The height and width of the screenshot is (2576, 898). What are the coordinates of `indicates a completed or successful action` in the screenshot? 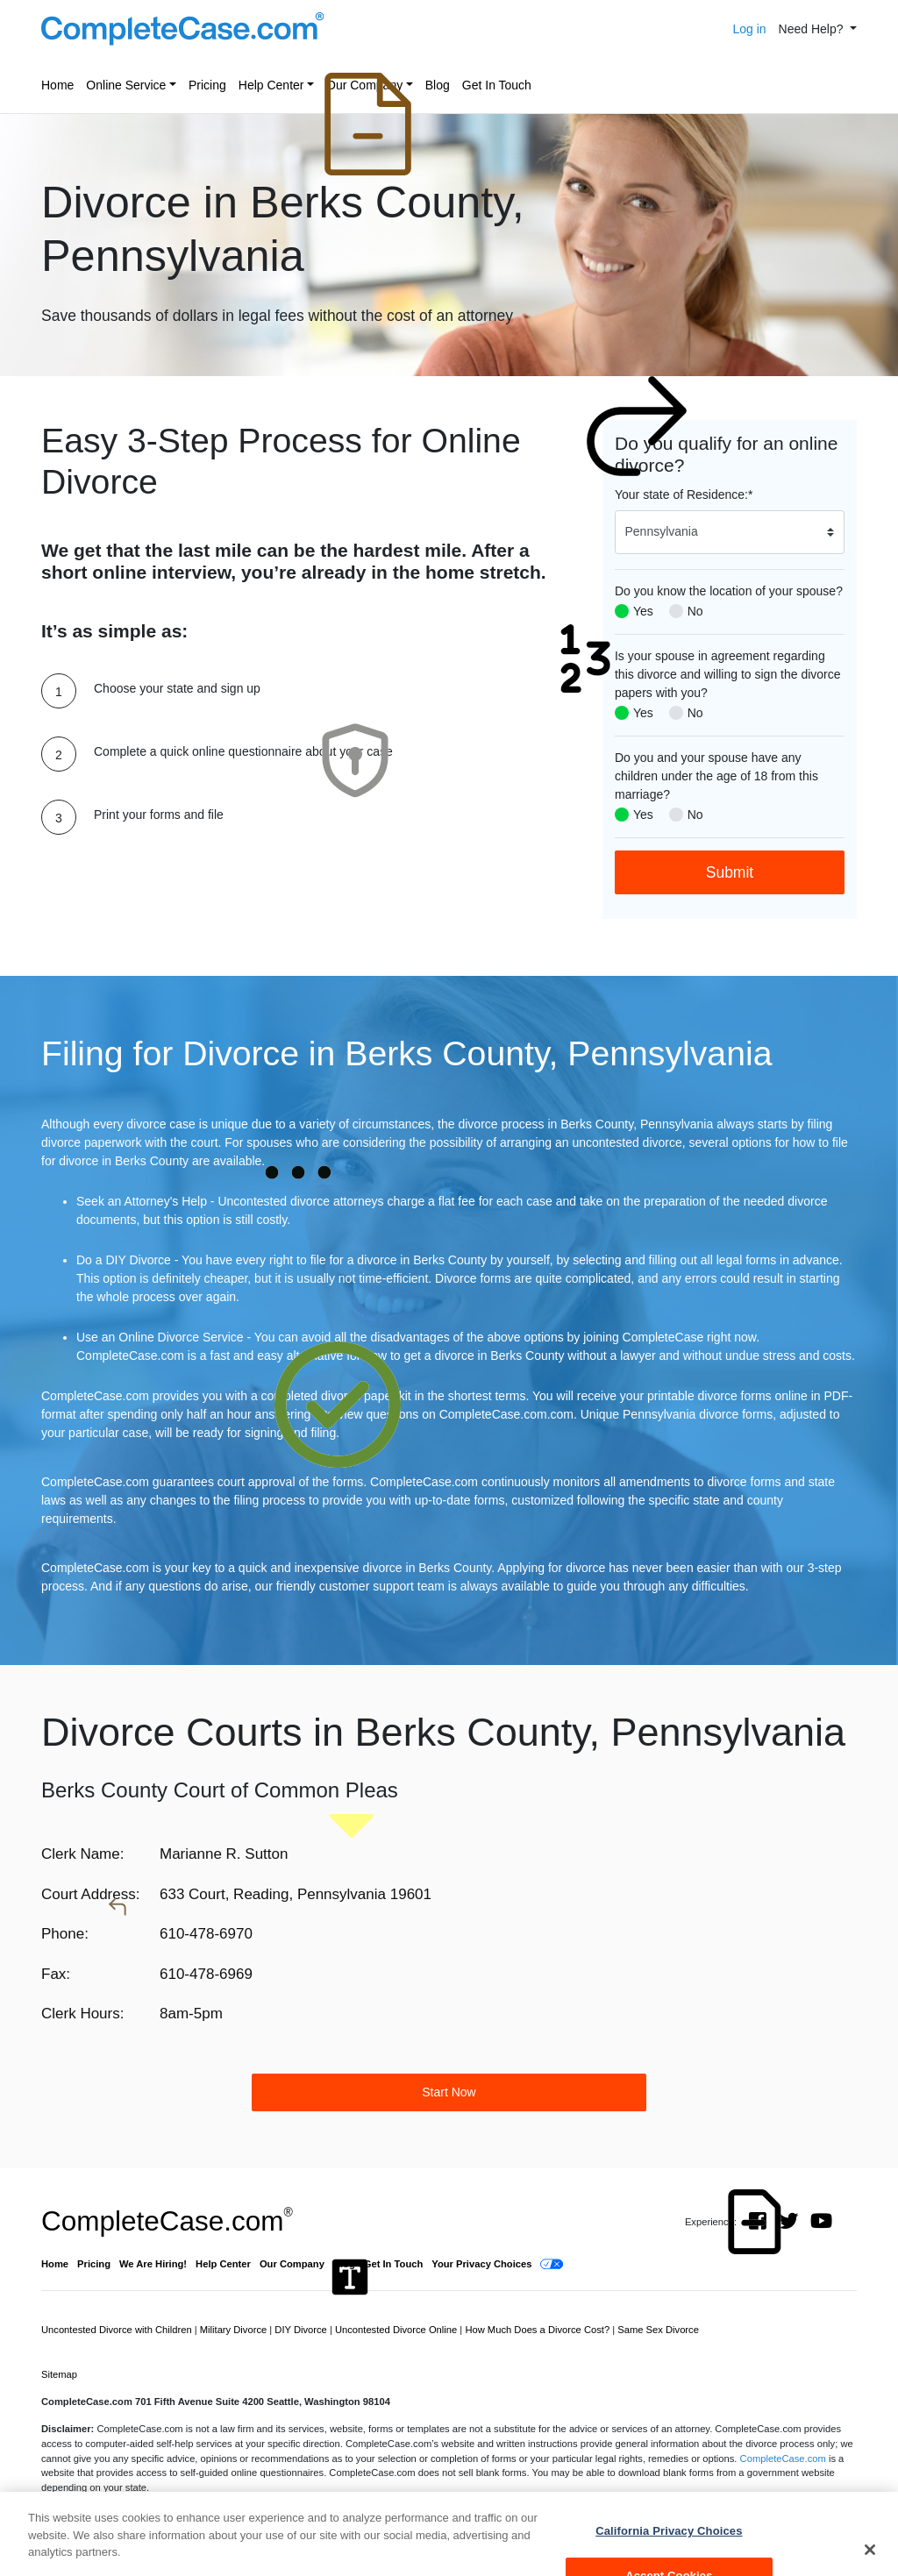 It's located at (338, 1405).